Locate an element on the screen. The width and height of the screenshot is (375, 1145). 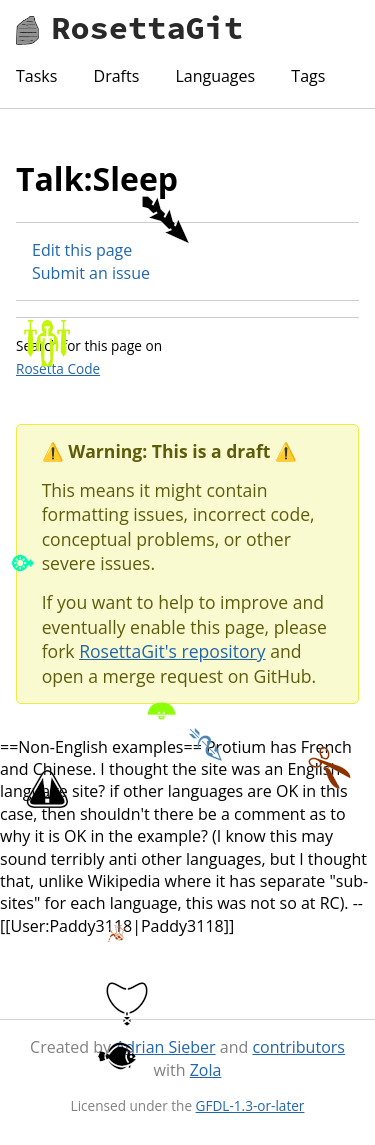
select a knight or warrior character class is located at coordinates (47, 343).